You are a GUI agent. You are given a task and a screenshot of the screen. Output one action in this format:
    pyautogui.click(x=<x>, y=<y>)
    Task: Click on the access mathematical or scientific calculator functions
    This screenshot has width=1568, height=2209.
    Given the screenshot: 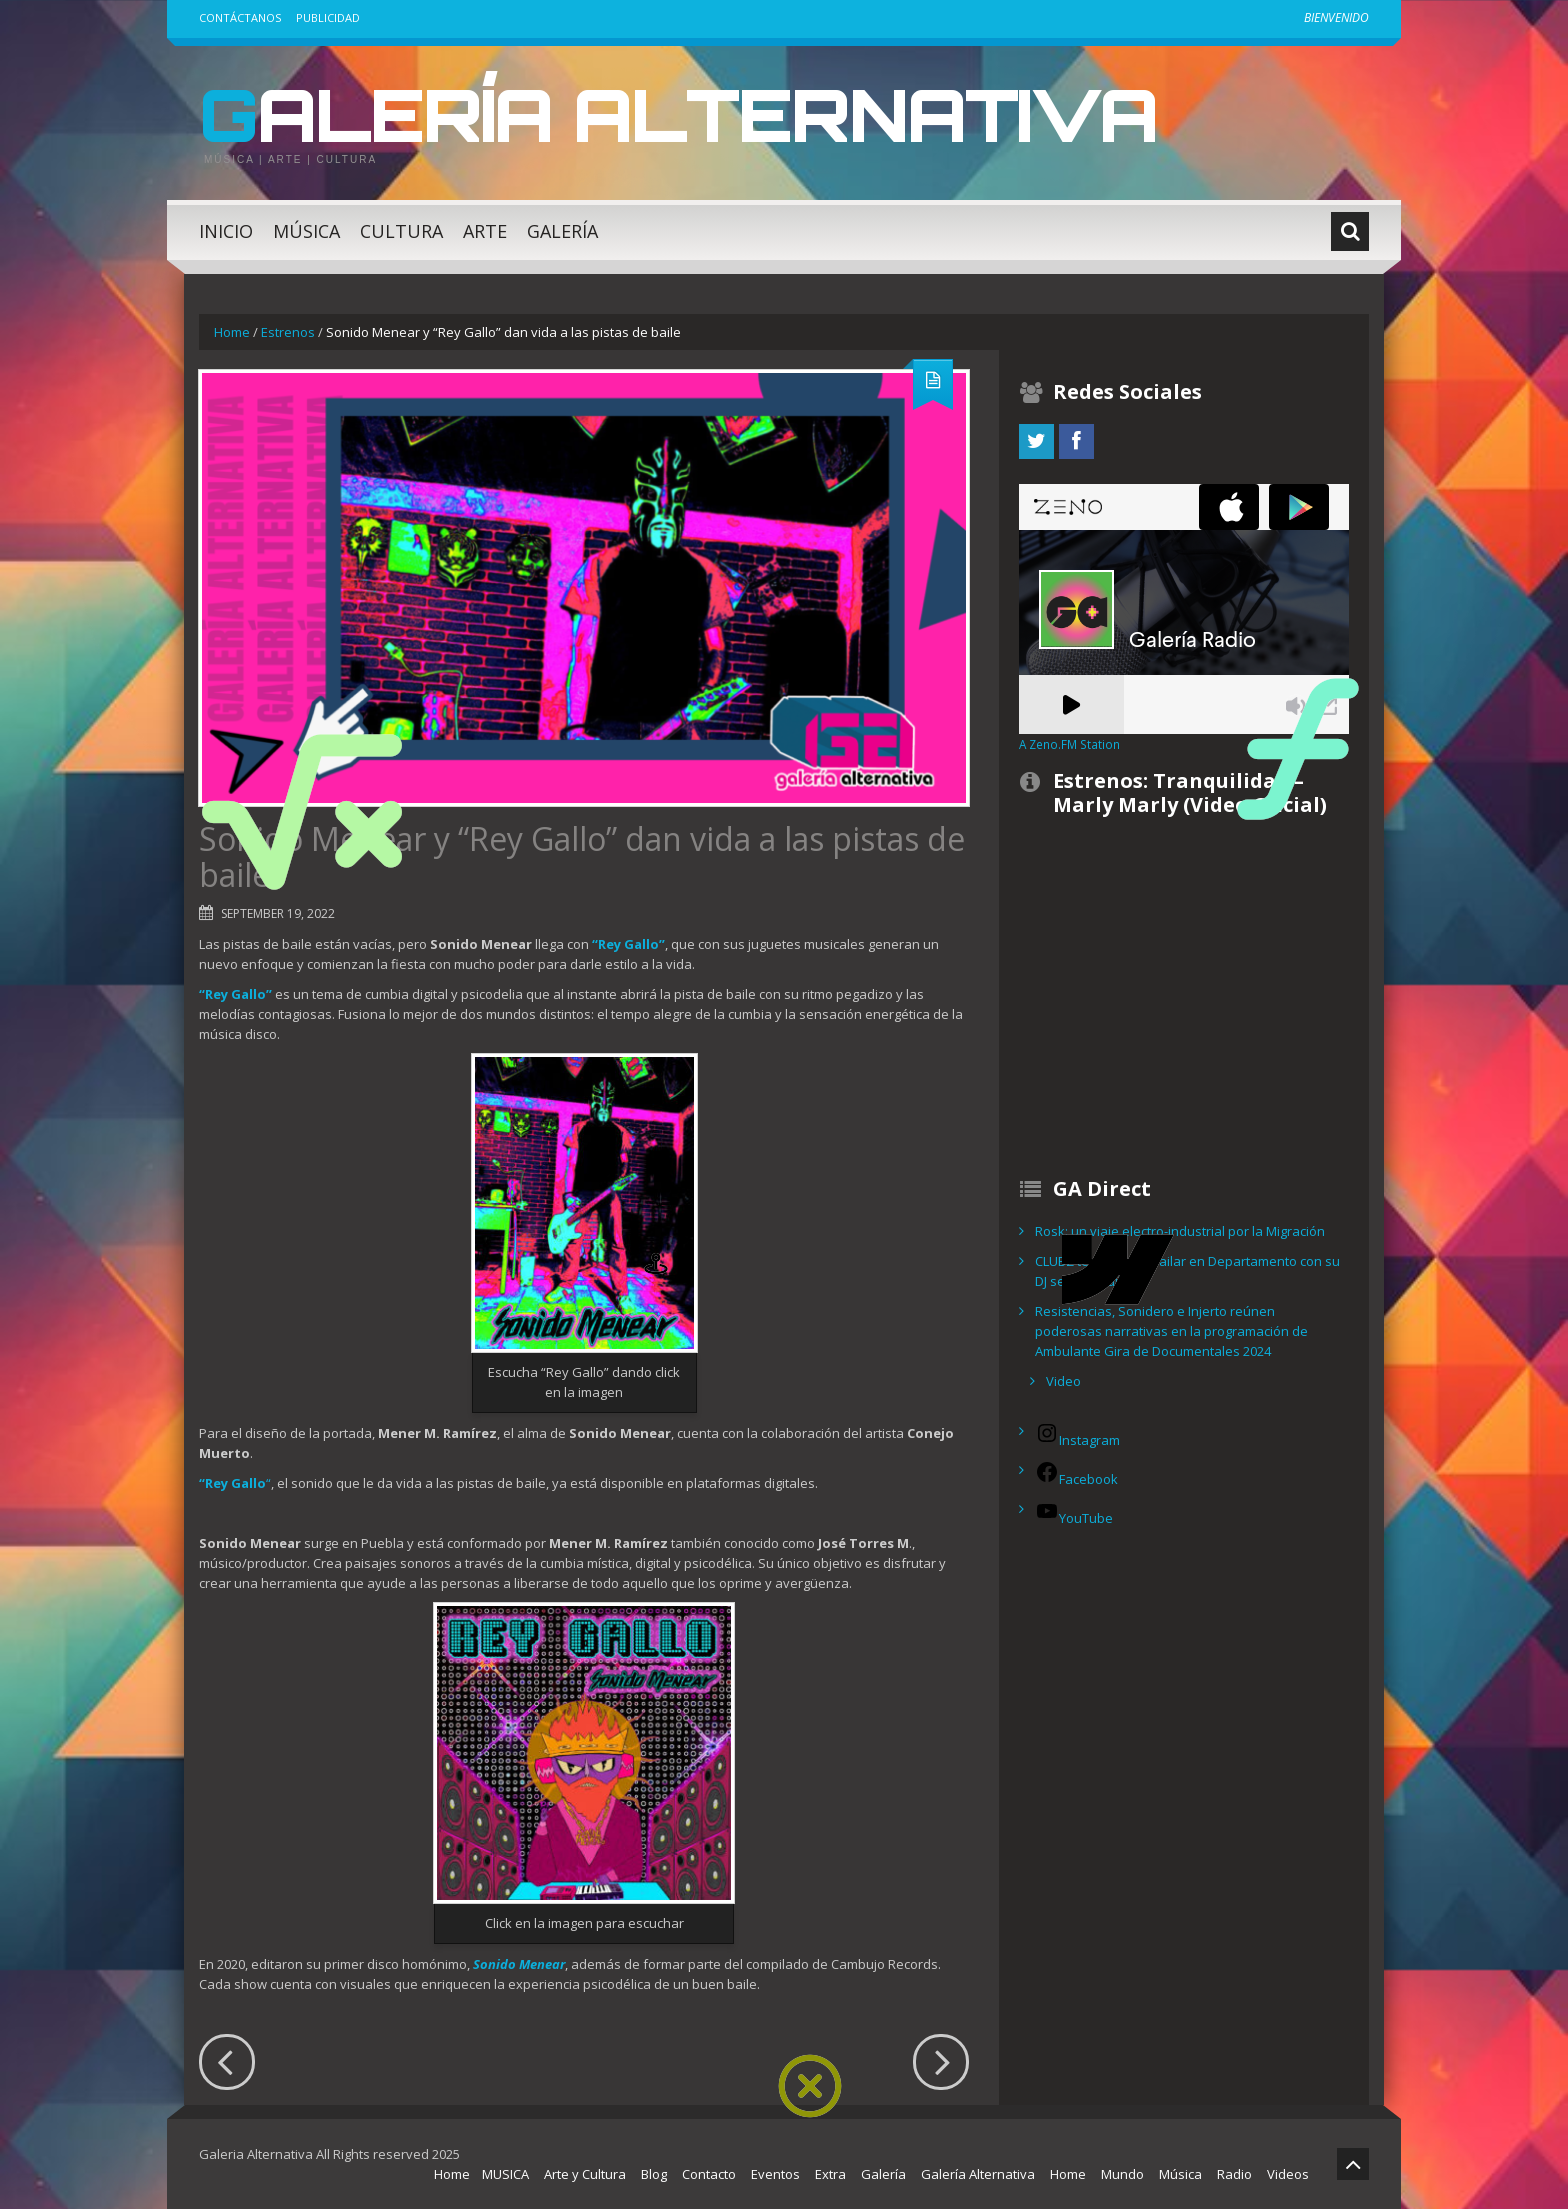 What is the action you would take?
    pyautogui.click(x=302, y=812)
    